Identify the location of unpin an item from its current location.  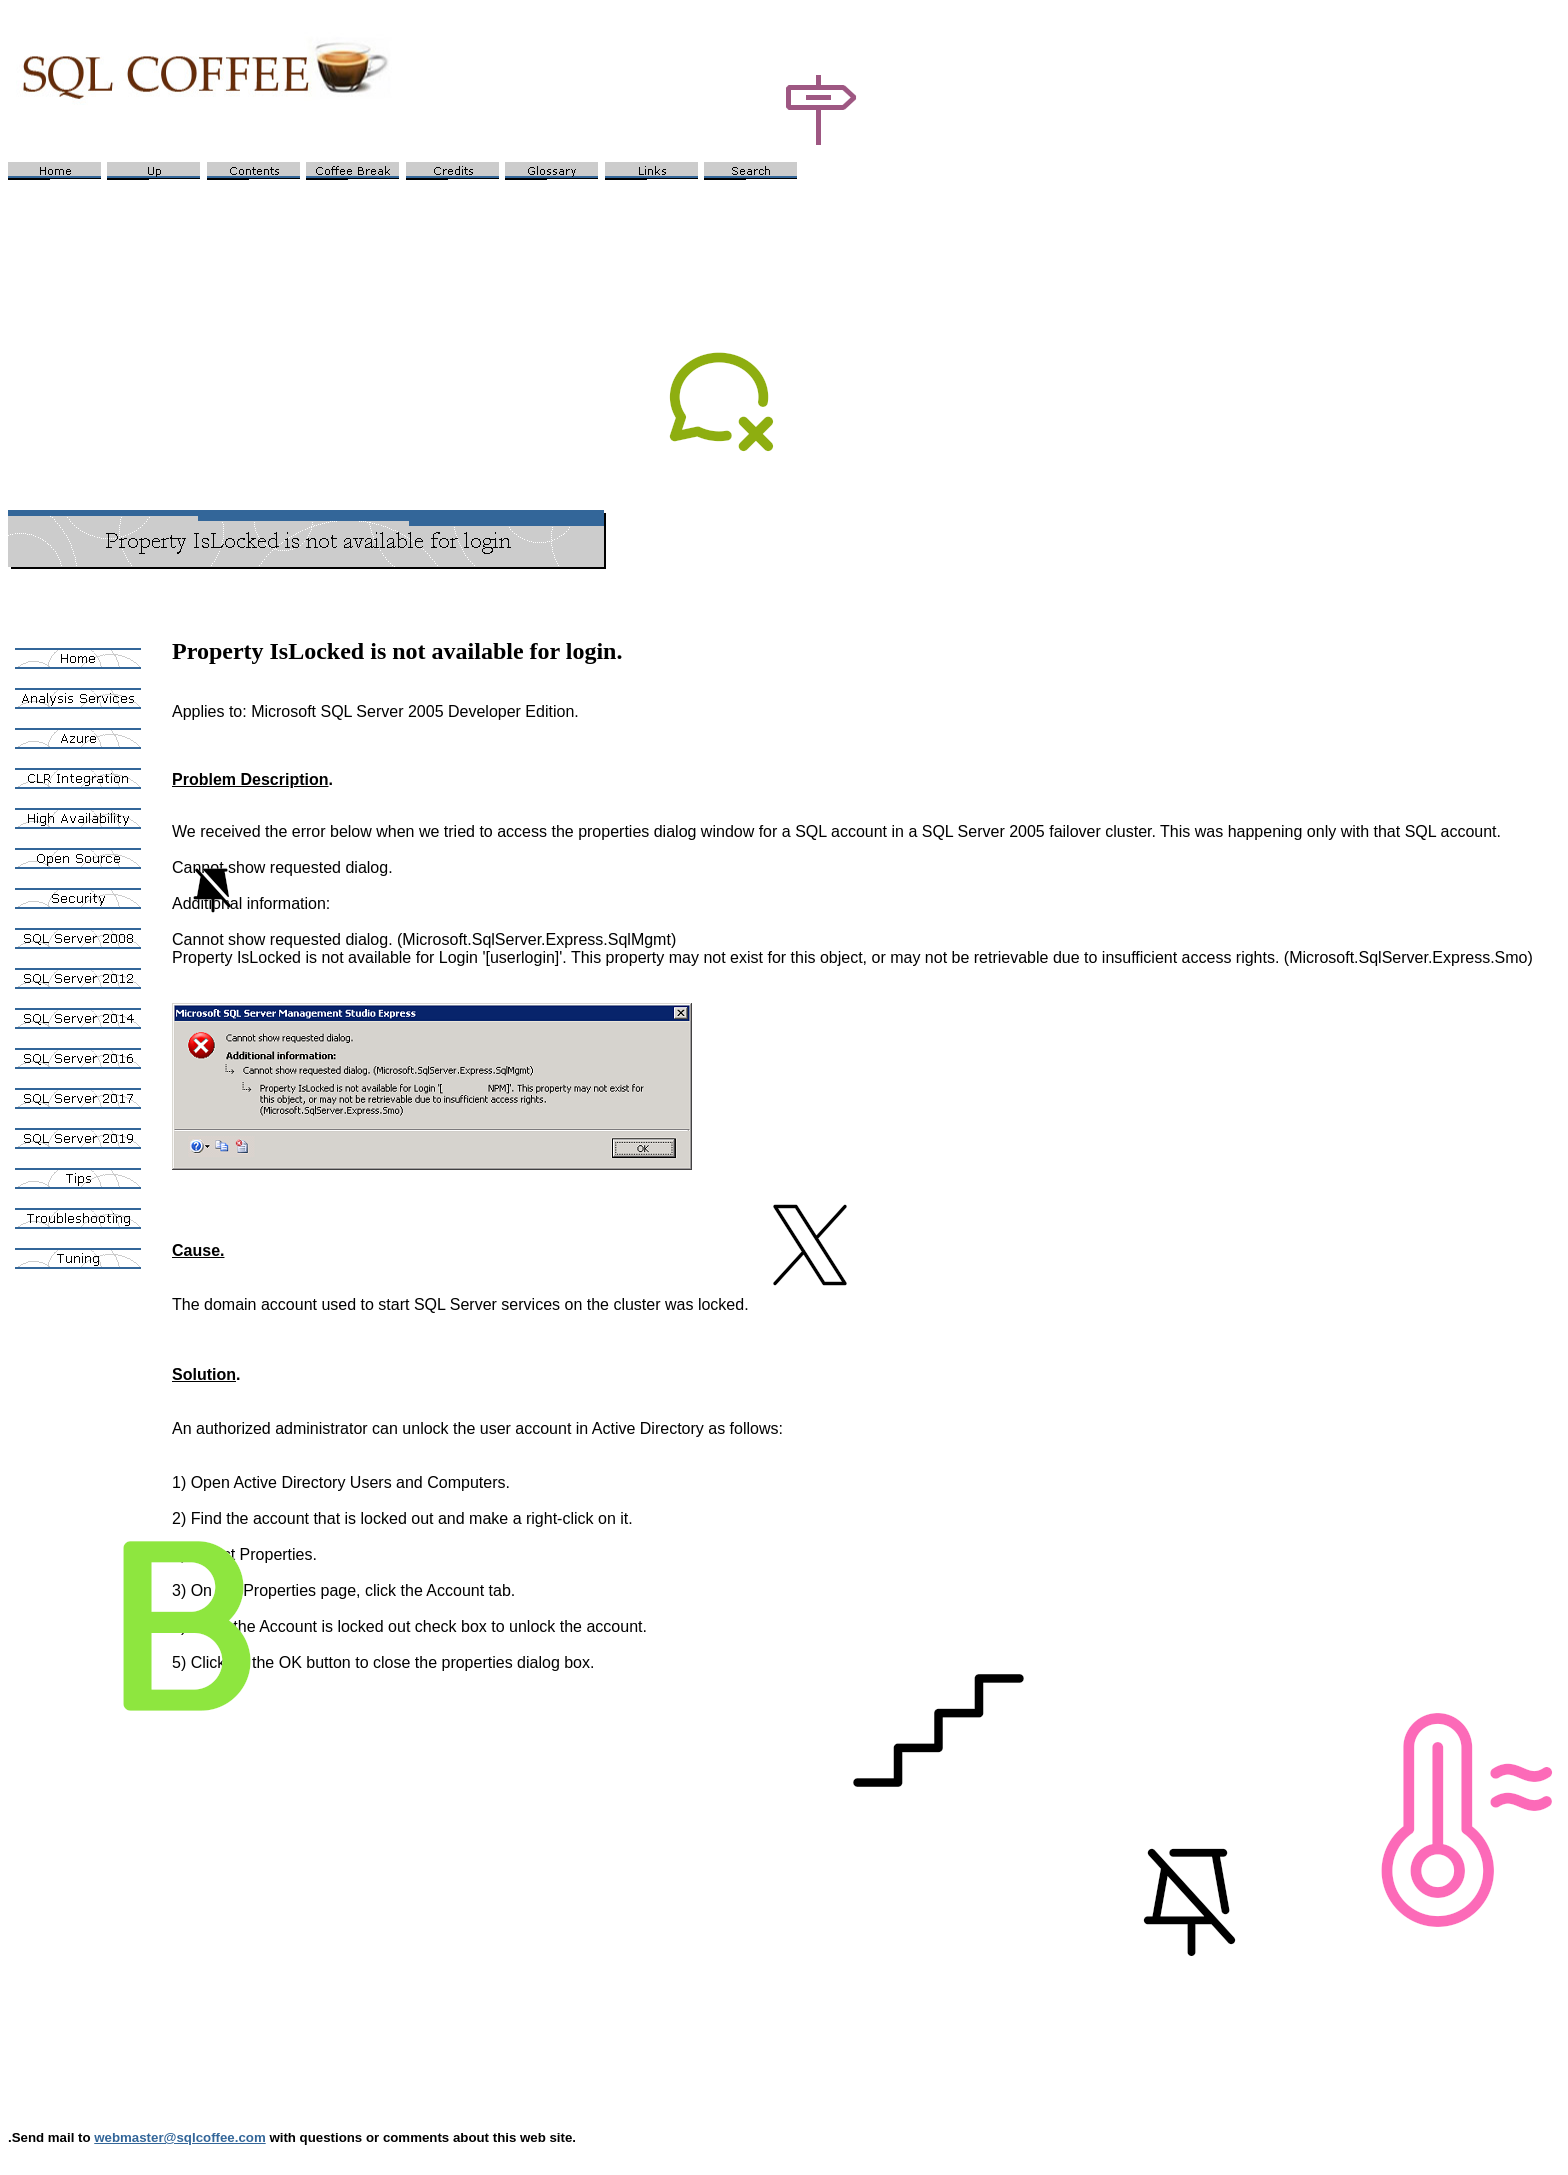
(1191, 1896).